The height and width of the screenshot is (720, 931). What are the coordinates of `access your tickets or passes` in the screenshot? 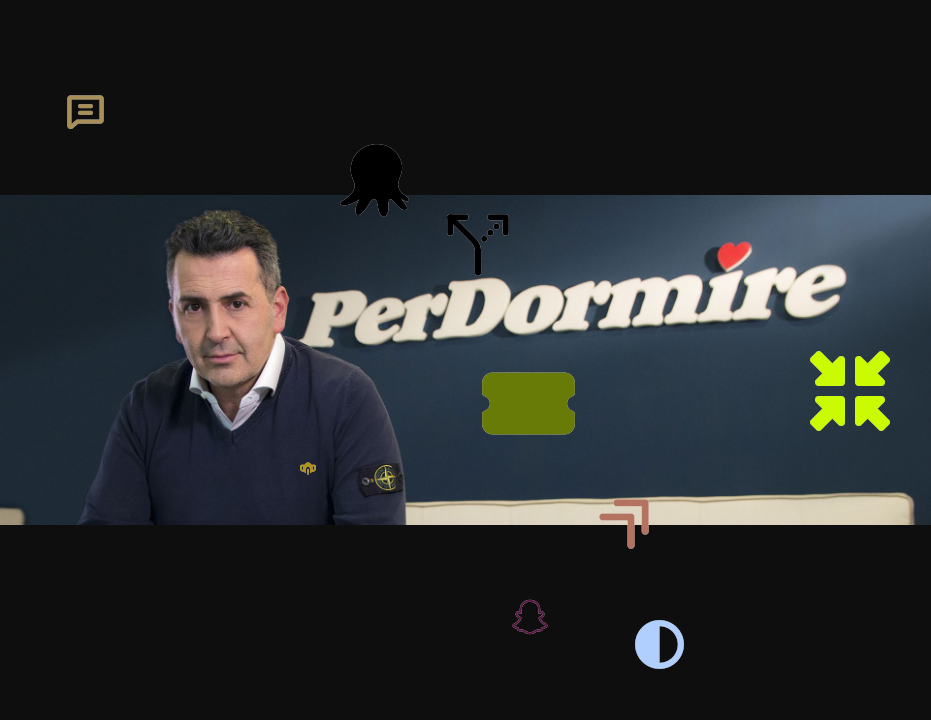 It's located at (528, 403).